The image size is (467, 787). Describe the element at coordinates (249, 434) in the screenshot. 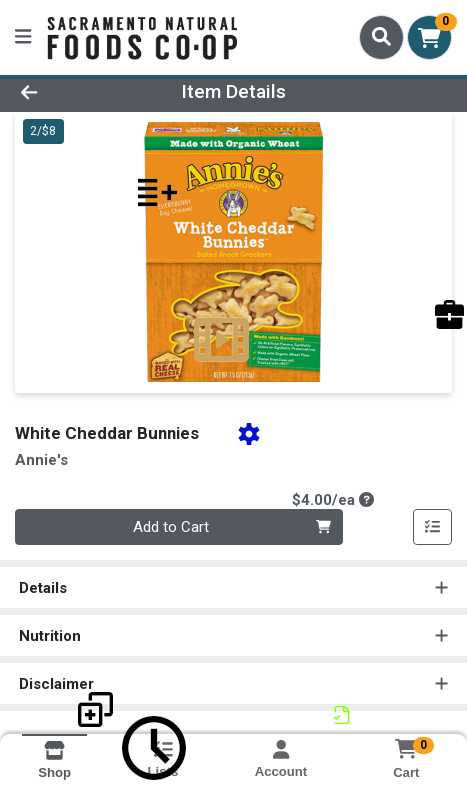

I see `access settings` at that location.